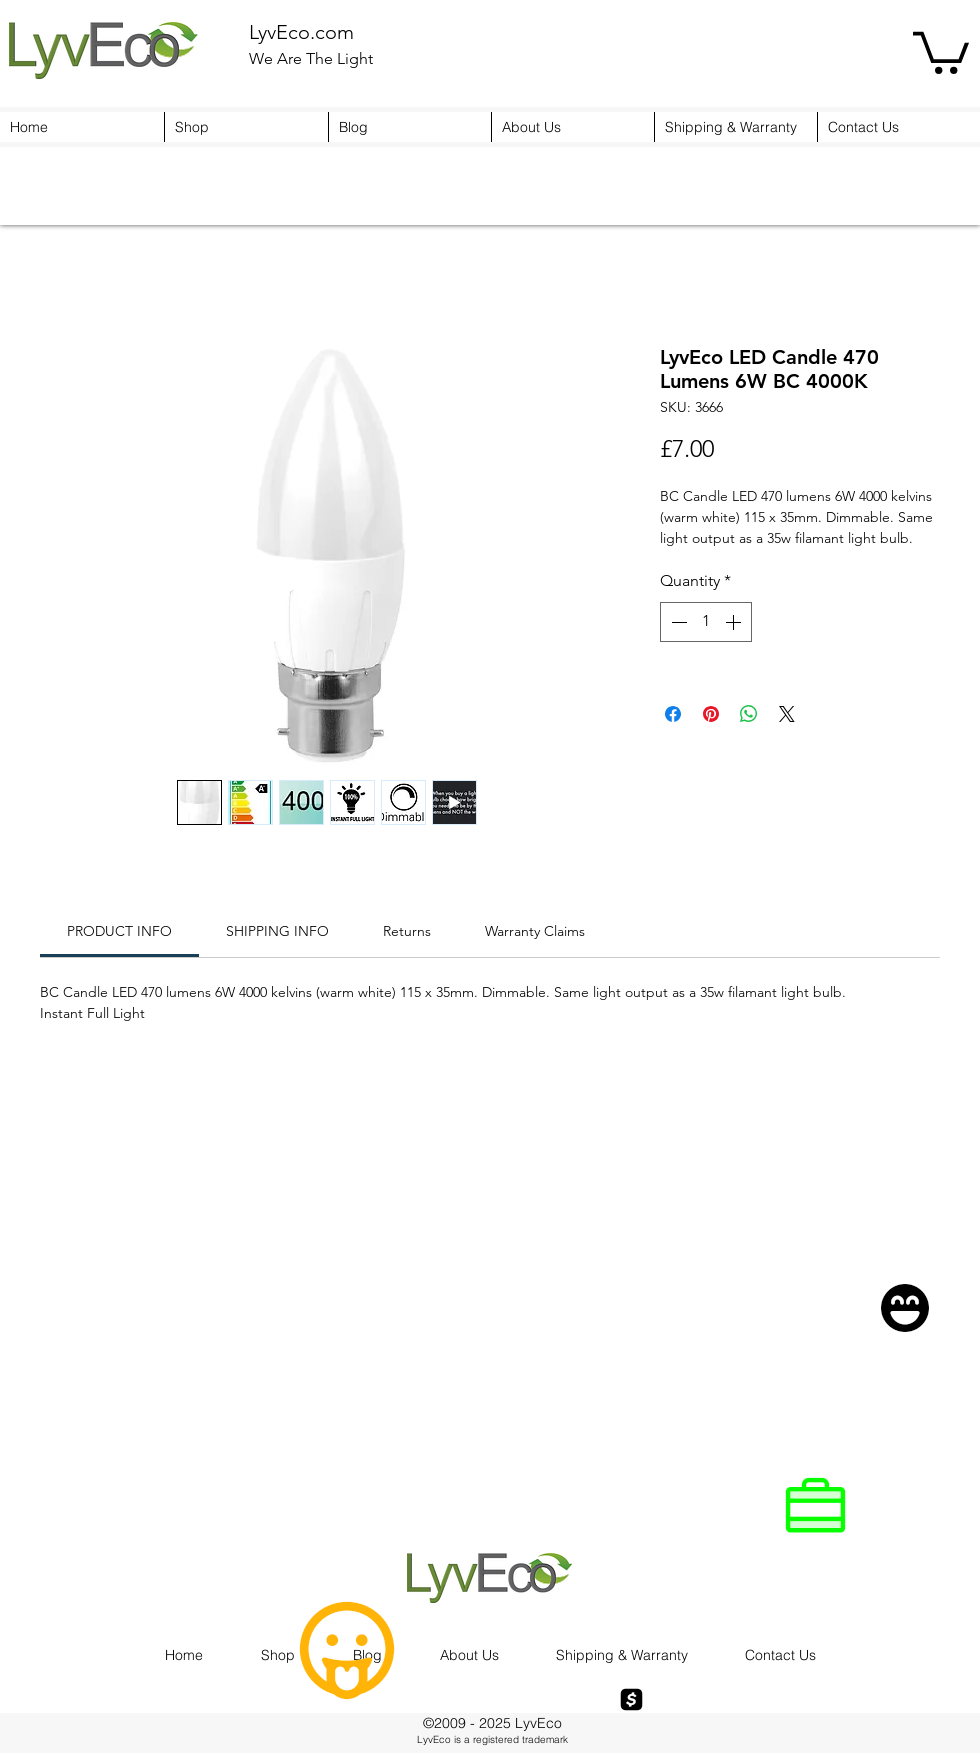  Describe the element at coordinates (631, 1699) in the screenshot. I see `open Cash App` at that location.